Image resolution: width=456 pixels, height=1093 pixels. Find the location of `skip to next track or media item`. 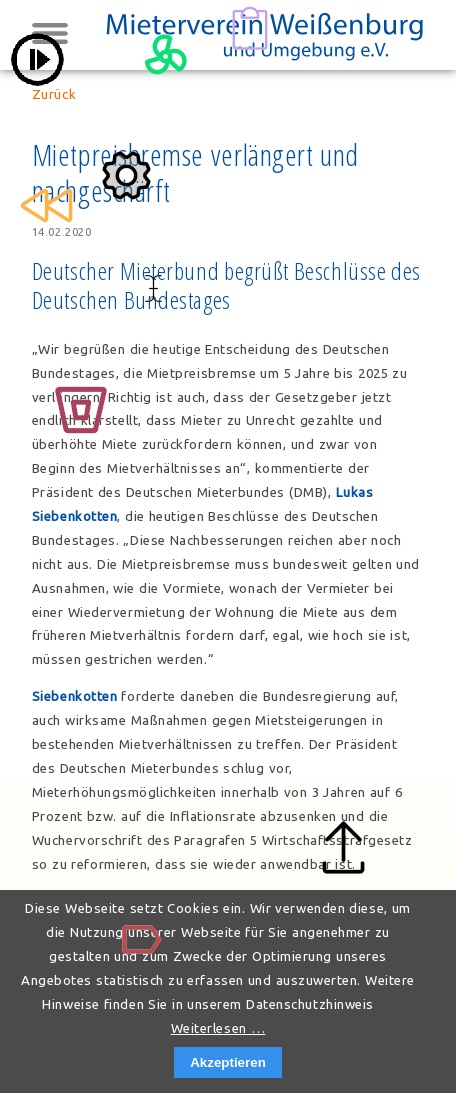

skip to next track or media item is located at coordinates (37, 59).